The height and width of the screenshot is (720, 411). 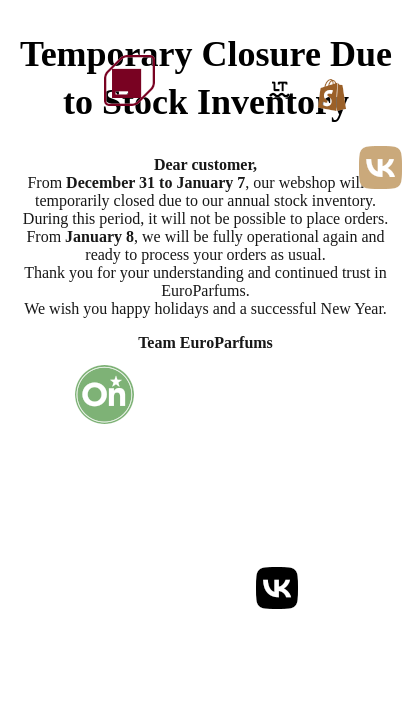 I want to click on open the VK social network app, so click(x=380, y=167).